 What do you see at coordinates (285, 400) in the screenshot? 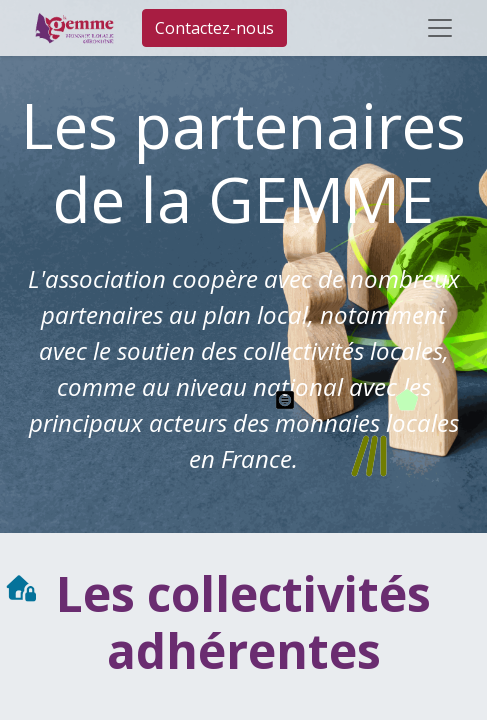
I see `access climate control settings` at bounding box center [285, 400].